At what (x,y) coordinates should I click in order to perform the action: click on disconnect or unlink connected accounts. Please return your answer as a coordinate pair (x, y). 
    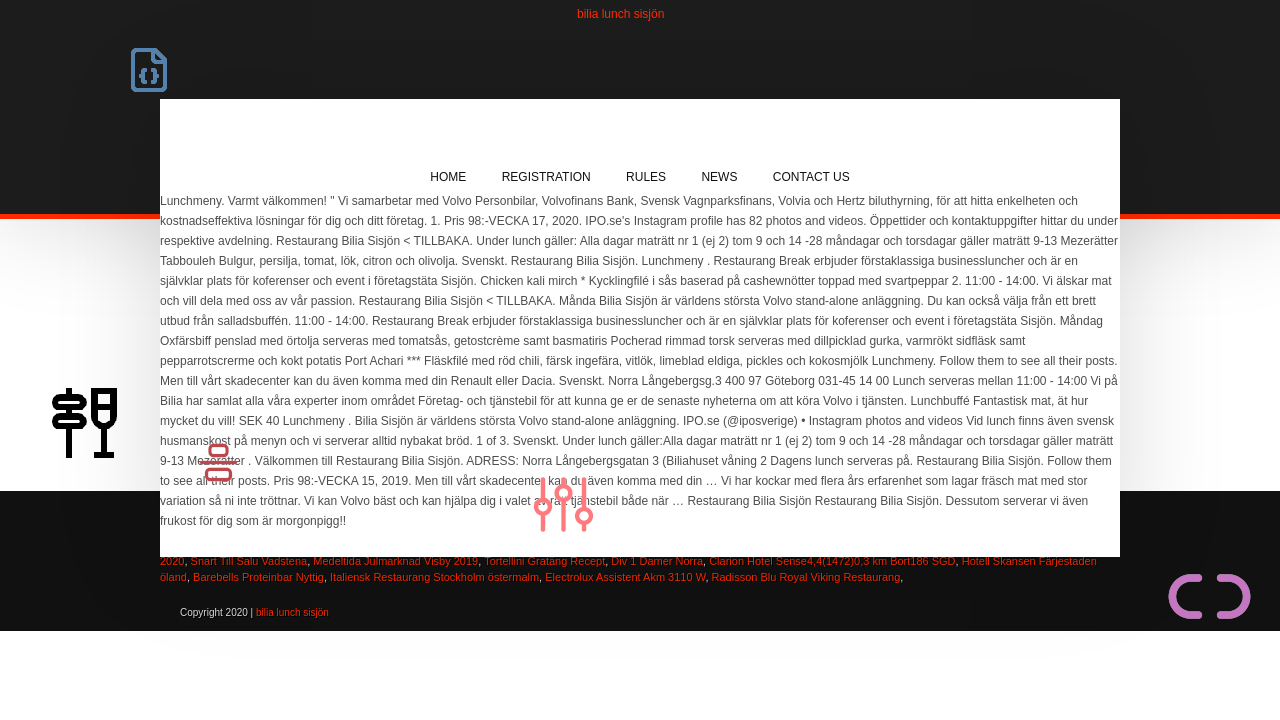
    Looking at the image, I should click on (1209, 596).